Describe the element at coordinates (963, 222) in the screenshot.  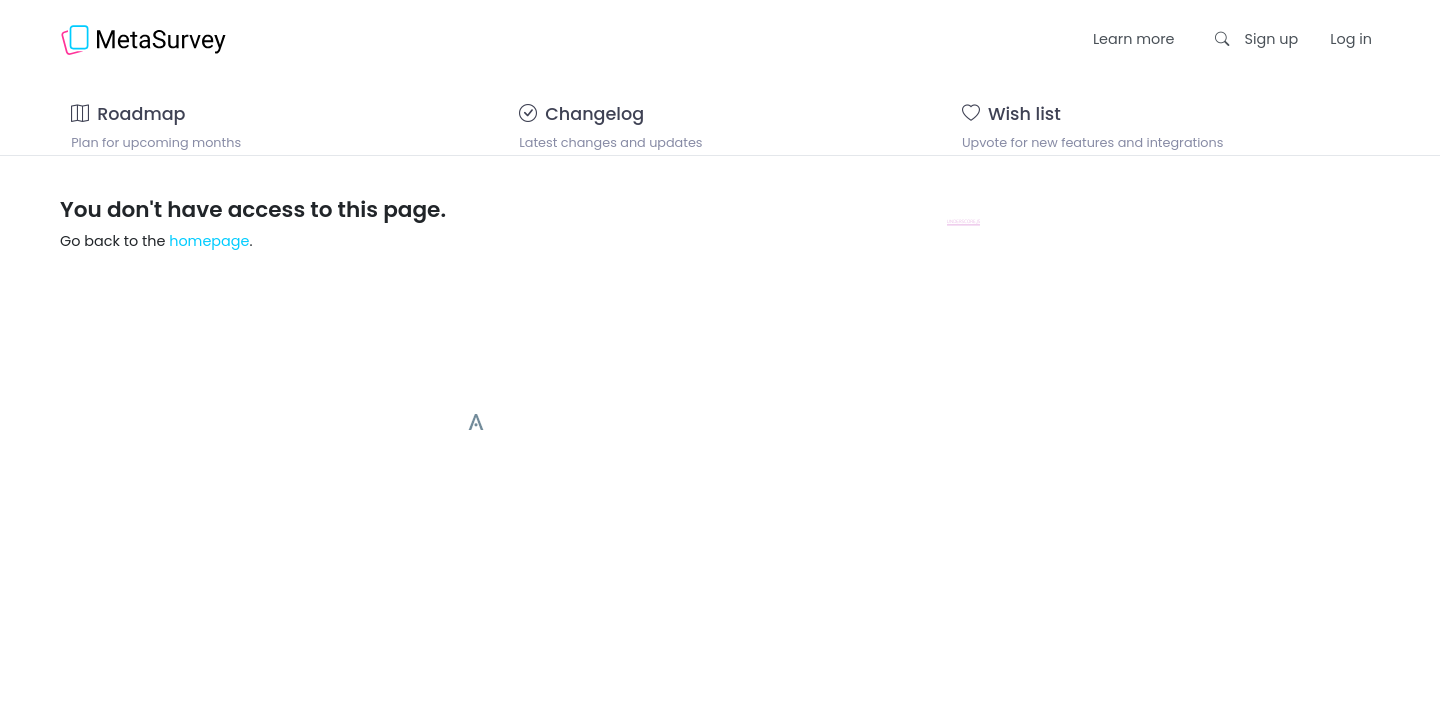
I see `underscore.js library logo` at that location.